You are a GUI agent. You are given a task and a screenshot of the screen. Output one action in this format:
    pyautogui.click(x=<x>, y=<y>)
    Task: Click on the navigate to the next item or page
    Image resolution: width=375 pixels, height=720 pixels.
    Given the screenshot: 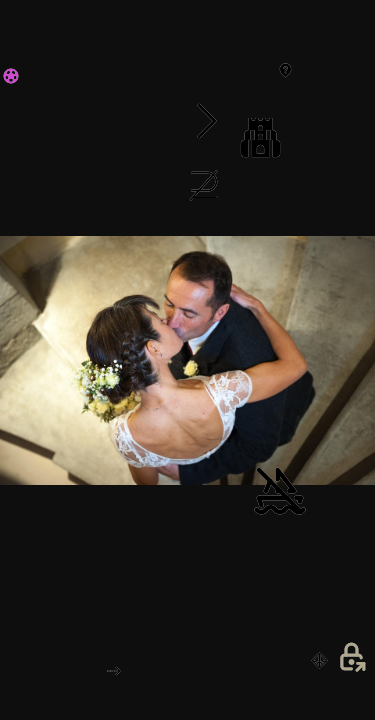 What is the action you would take?
    pyautogui.click(x=207, y=121)
    